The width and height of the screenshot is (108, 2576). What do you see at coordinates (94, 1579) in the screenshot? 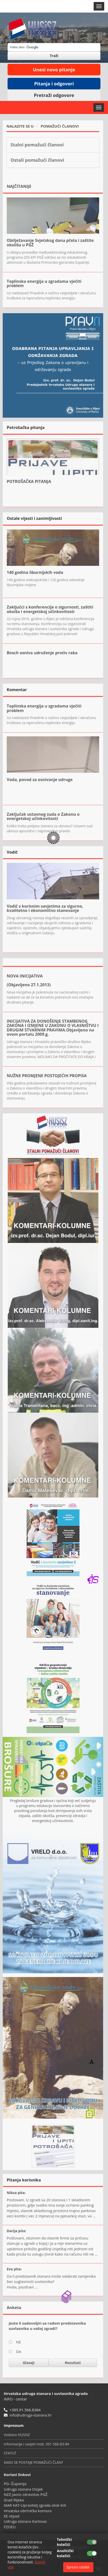
I see `ejs templating engine logo` at bounding box center [94, 1579].